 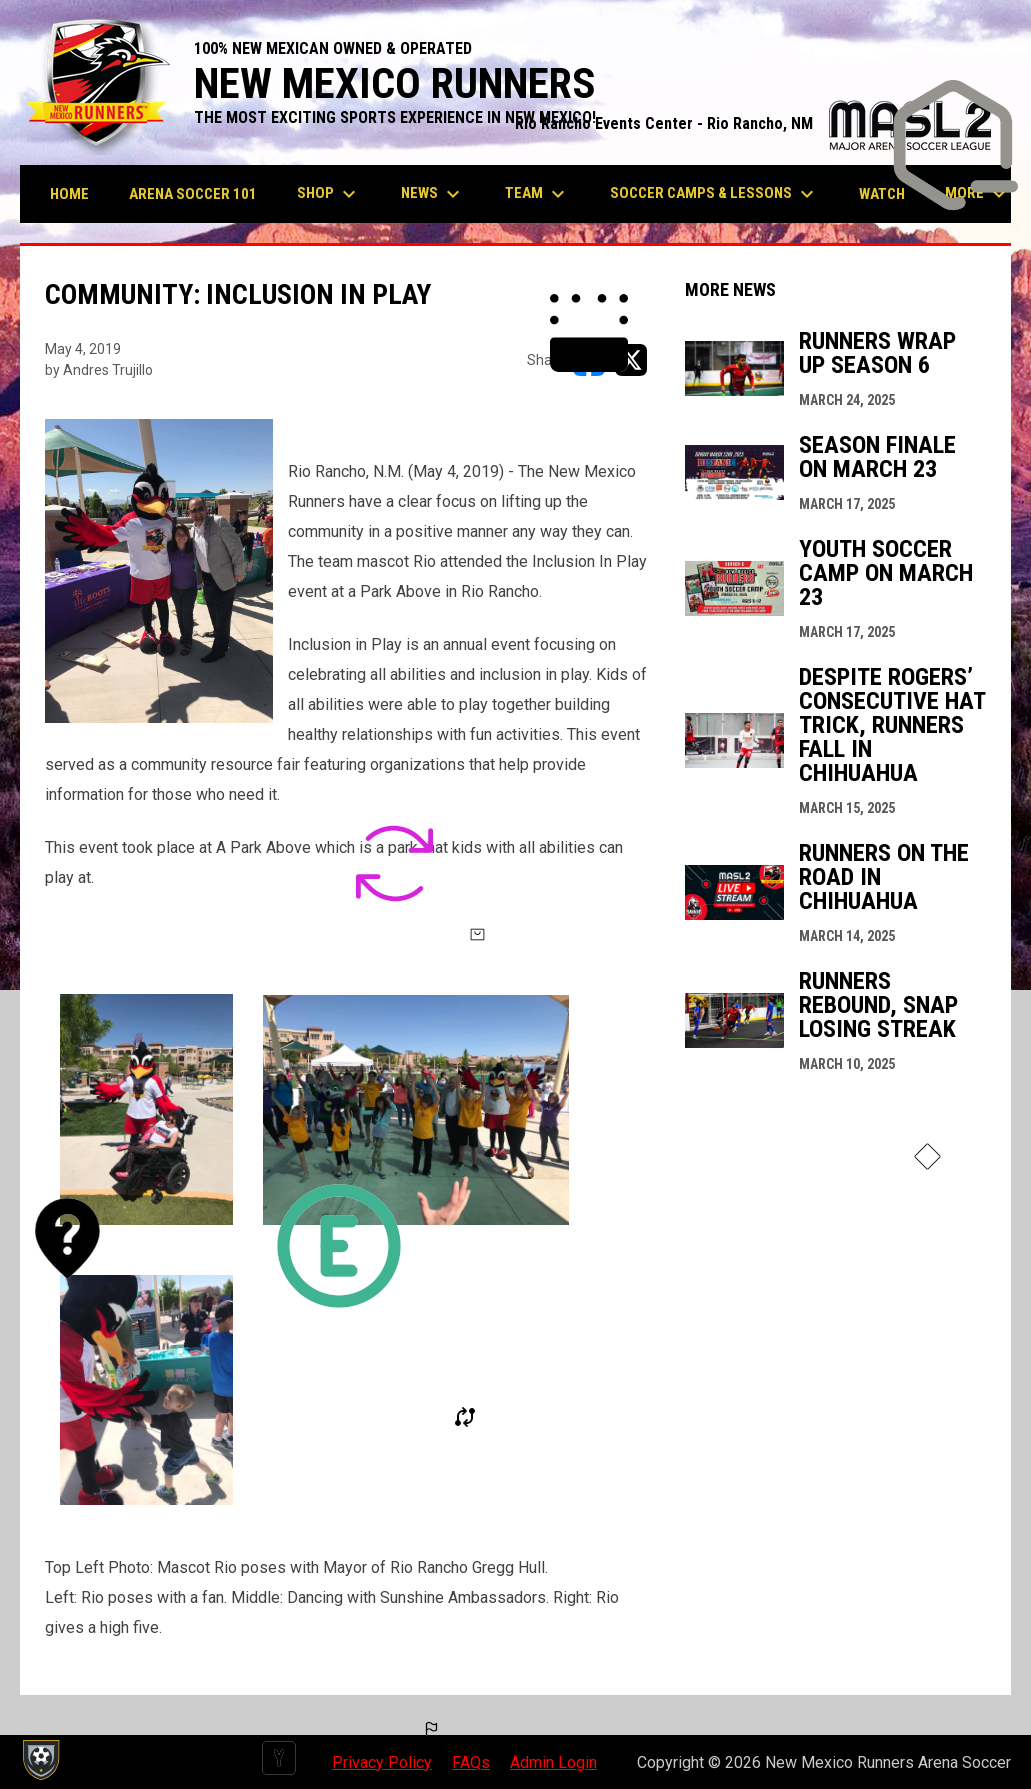 What do you see at coordinates (431, 1728) in the screenshot?
I see `flag or bookmark an item for later` at bounding box center [431, 1728].